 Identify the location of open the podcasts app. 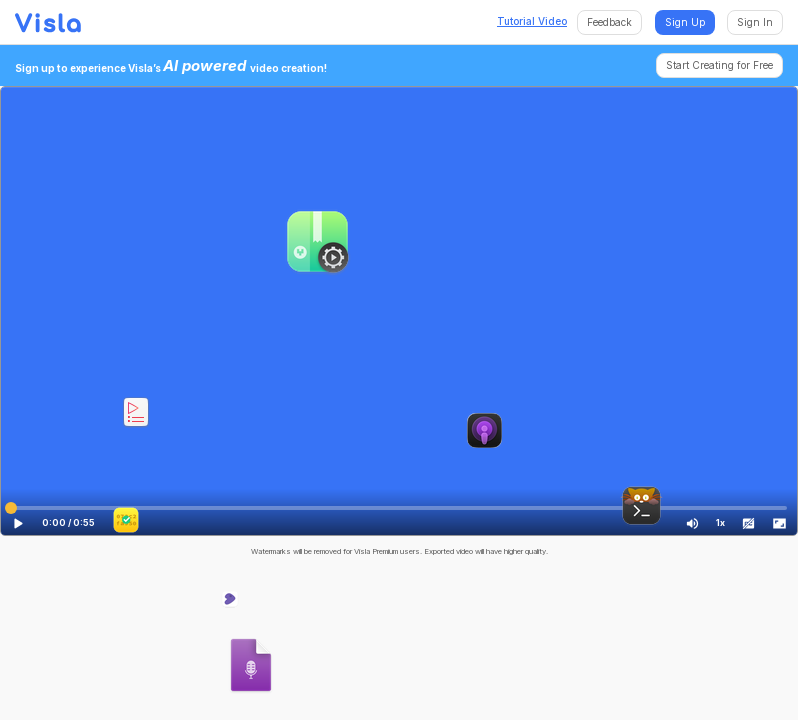
(484, 430).